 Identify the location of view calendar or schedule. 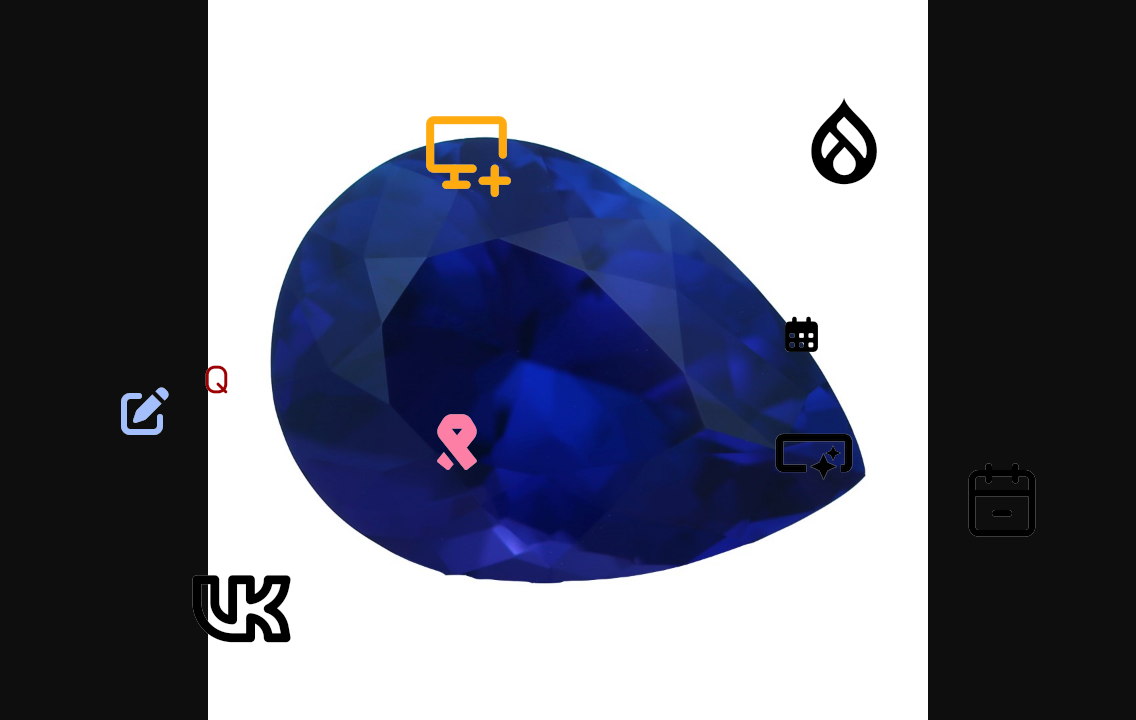
(801, 335).